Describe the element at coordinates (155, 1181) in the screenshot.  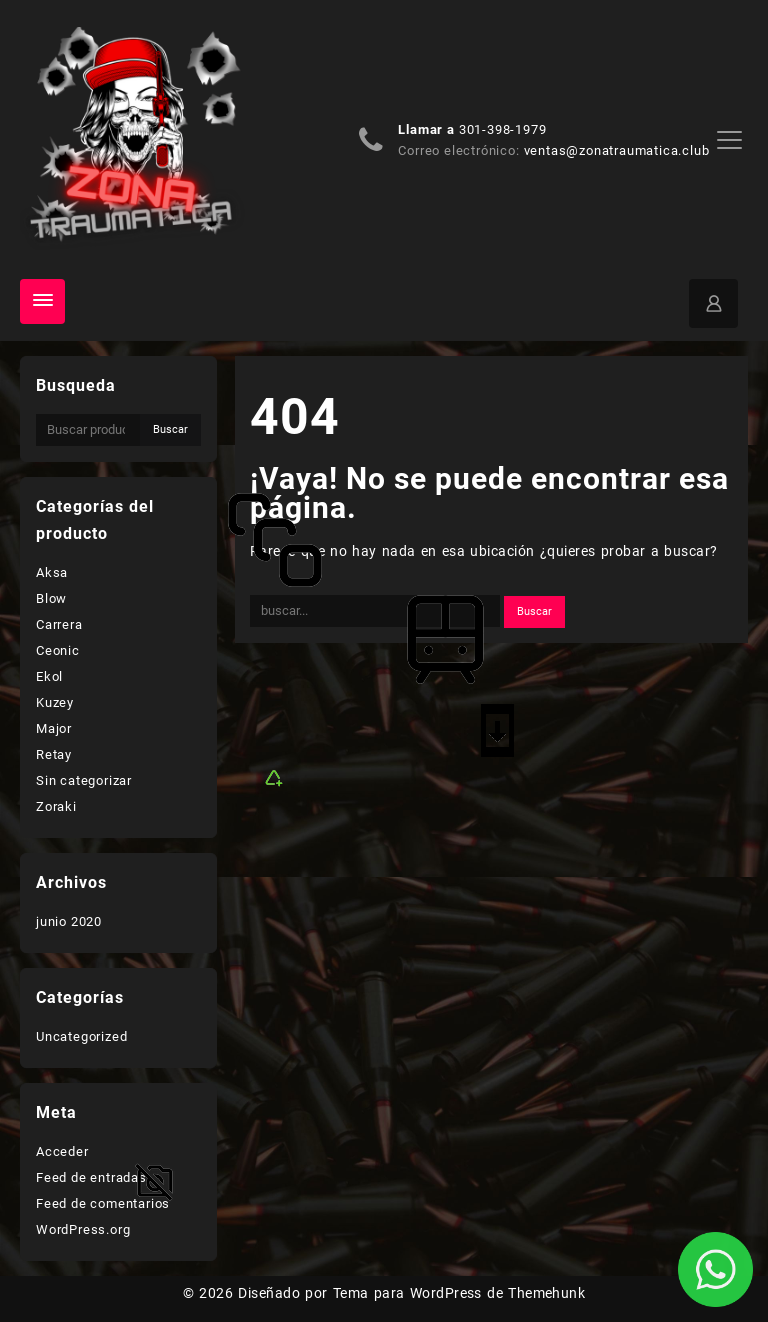
I see `photography not allowed in this area` at that location.